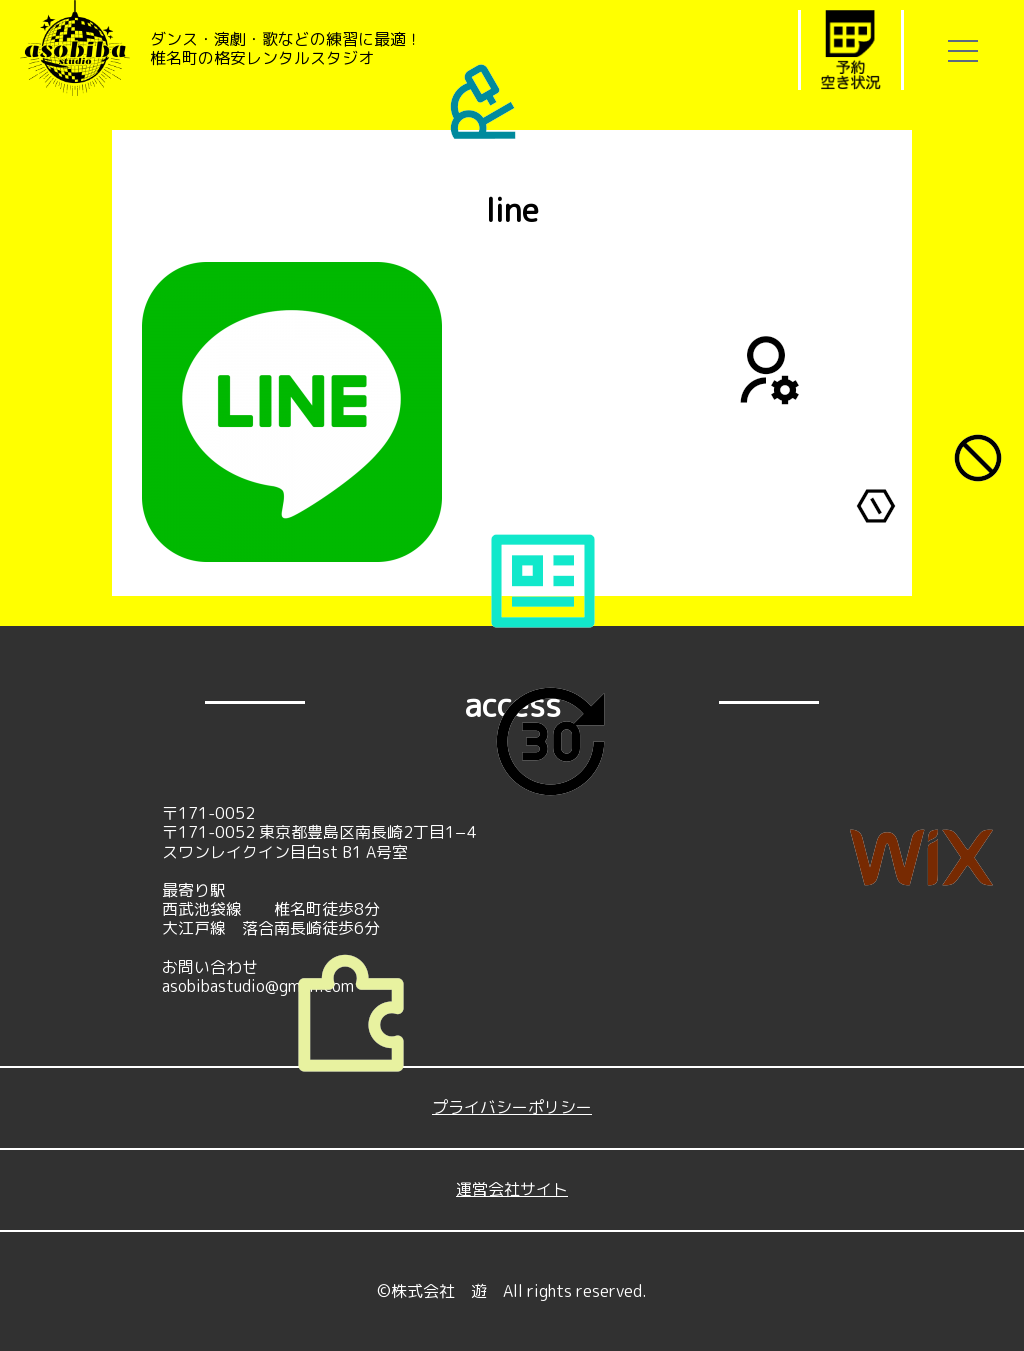 The image size is (1024, 1351). I want to click on access lab results or diagnostics, so click(483, 103).